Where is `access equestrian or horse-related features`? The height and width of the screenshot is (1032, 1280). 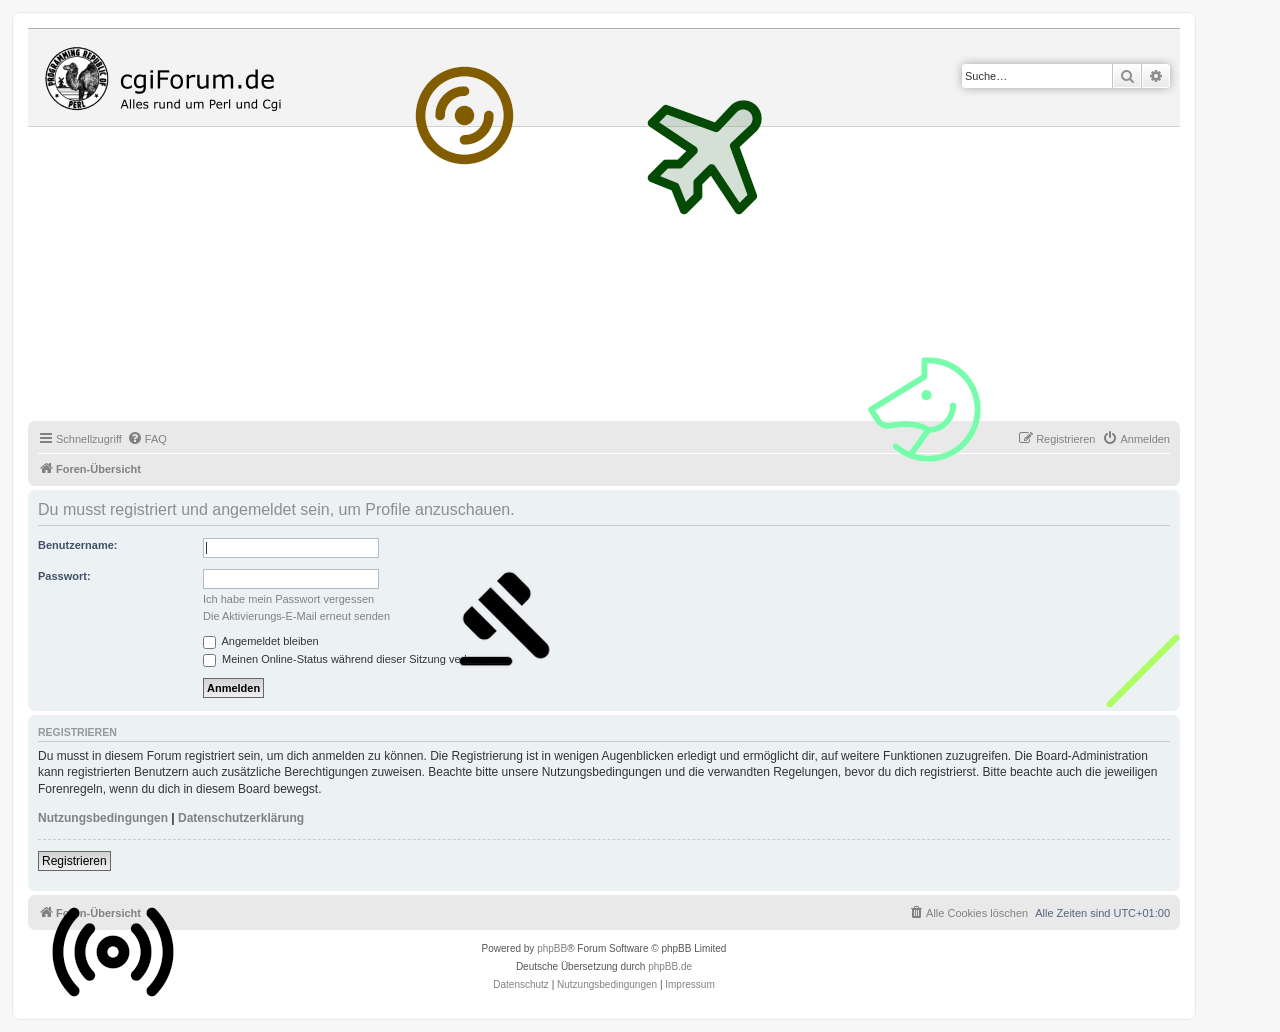 access equestrian or horse-related features is located at coordinates (928, 409).